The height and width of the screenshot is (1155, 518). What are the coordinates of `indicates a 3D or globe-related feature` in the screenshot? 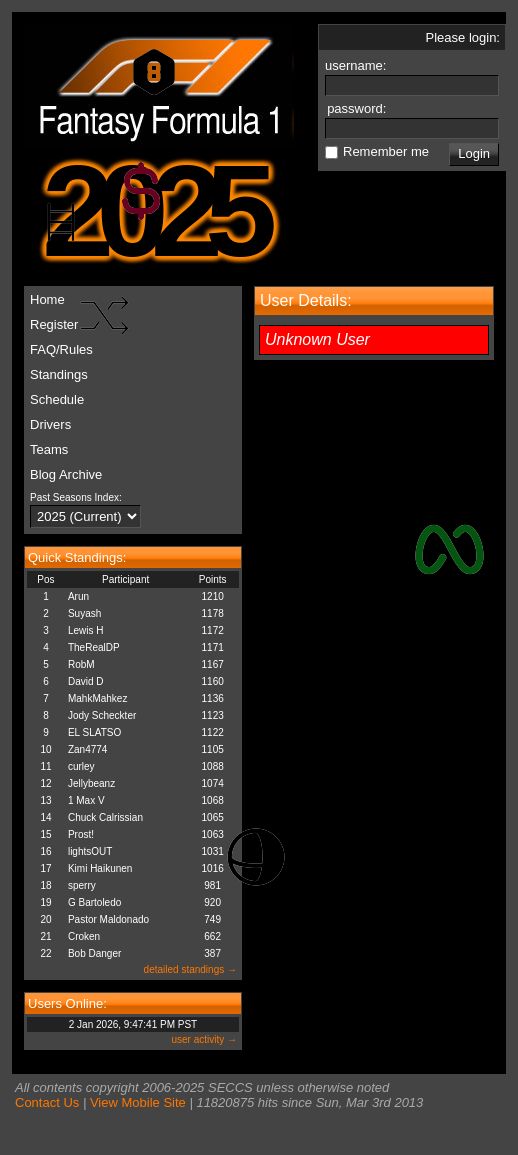 It's located at (256, 857).